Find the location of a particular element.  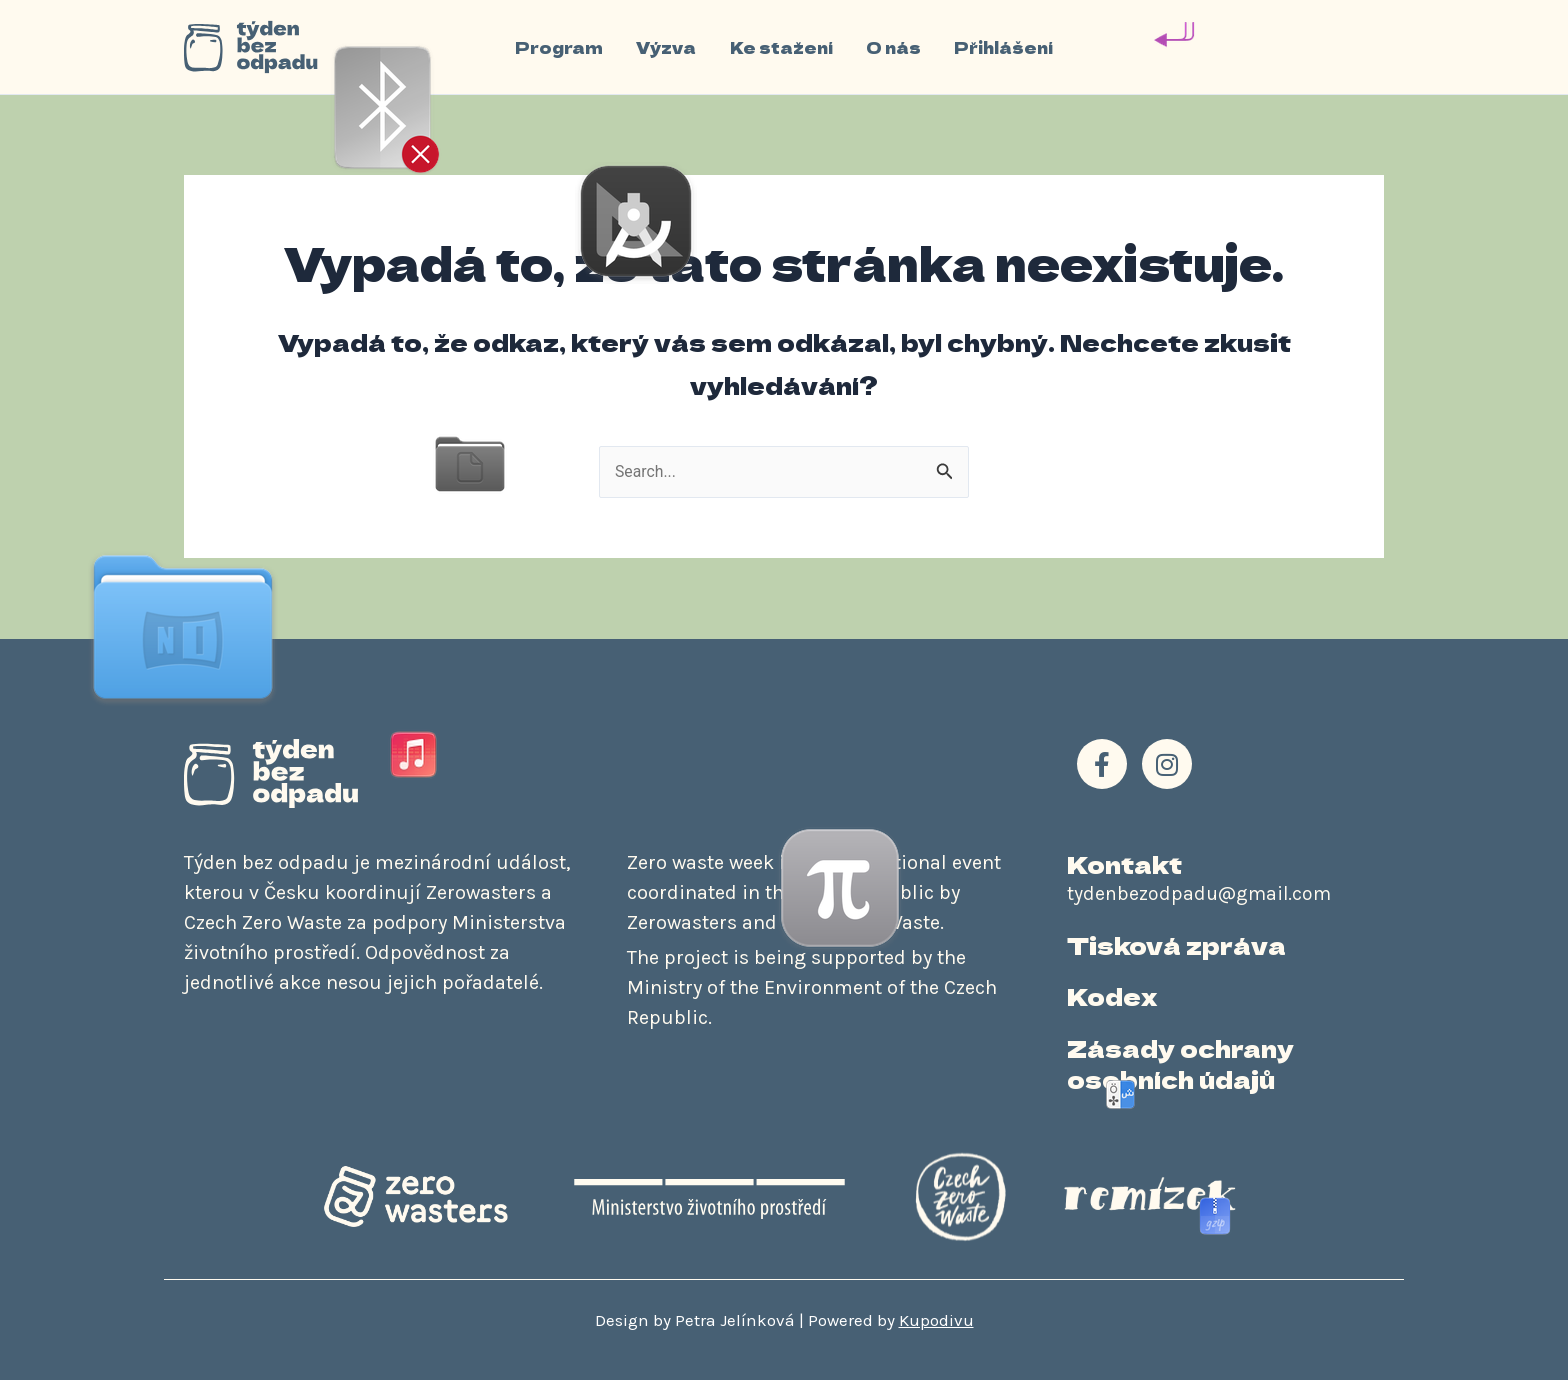

open Native Instruments folder is located at coordinates (183, 627).